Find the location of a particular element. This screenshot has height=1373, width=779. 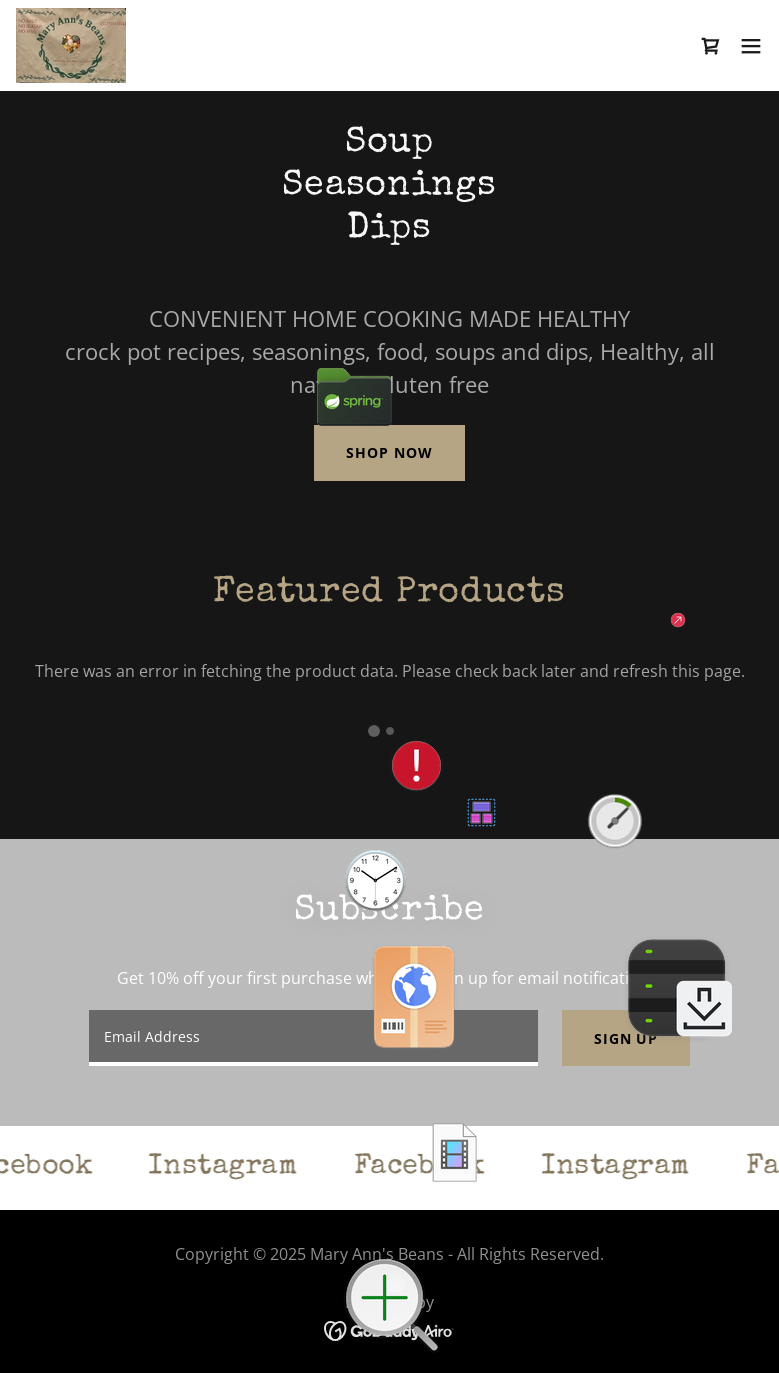

configure network server installation settings is located at coordinates (677, 989).